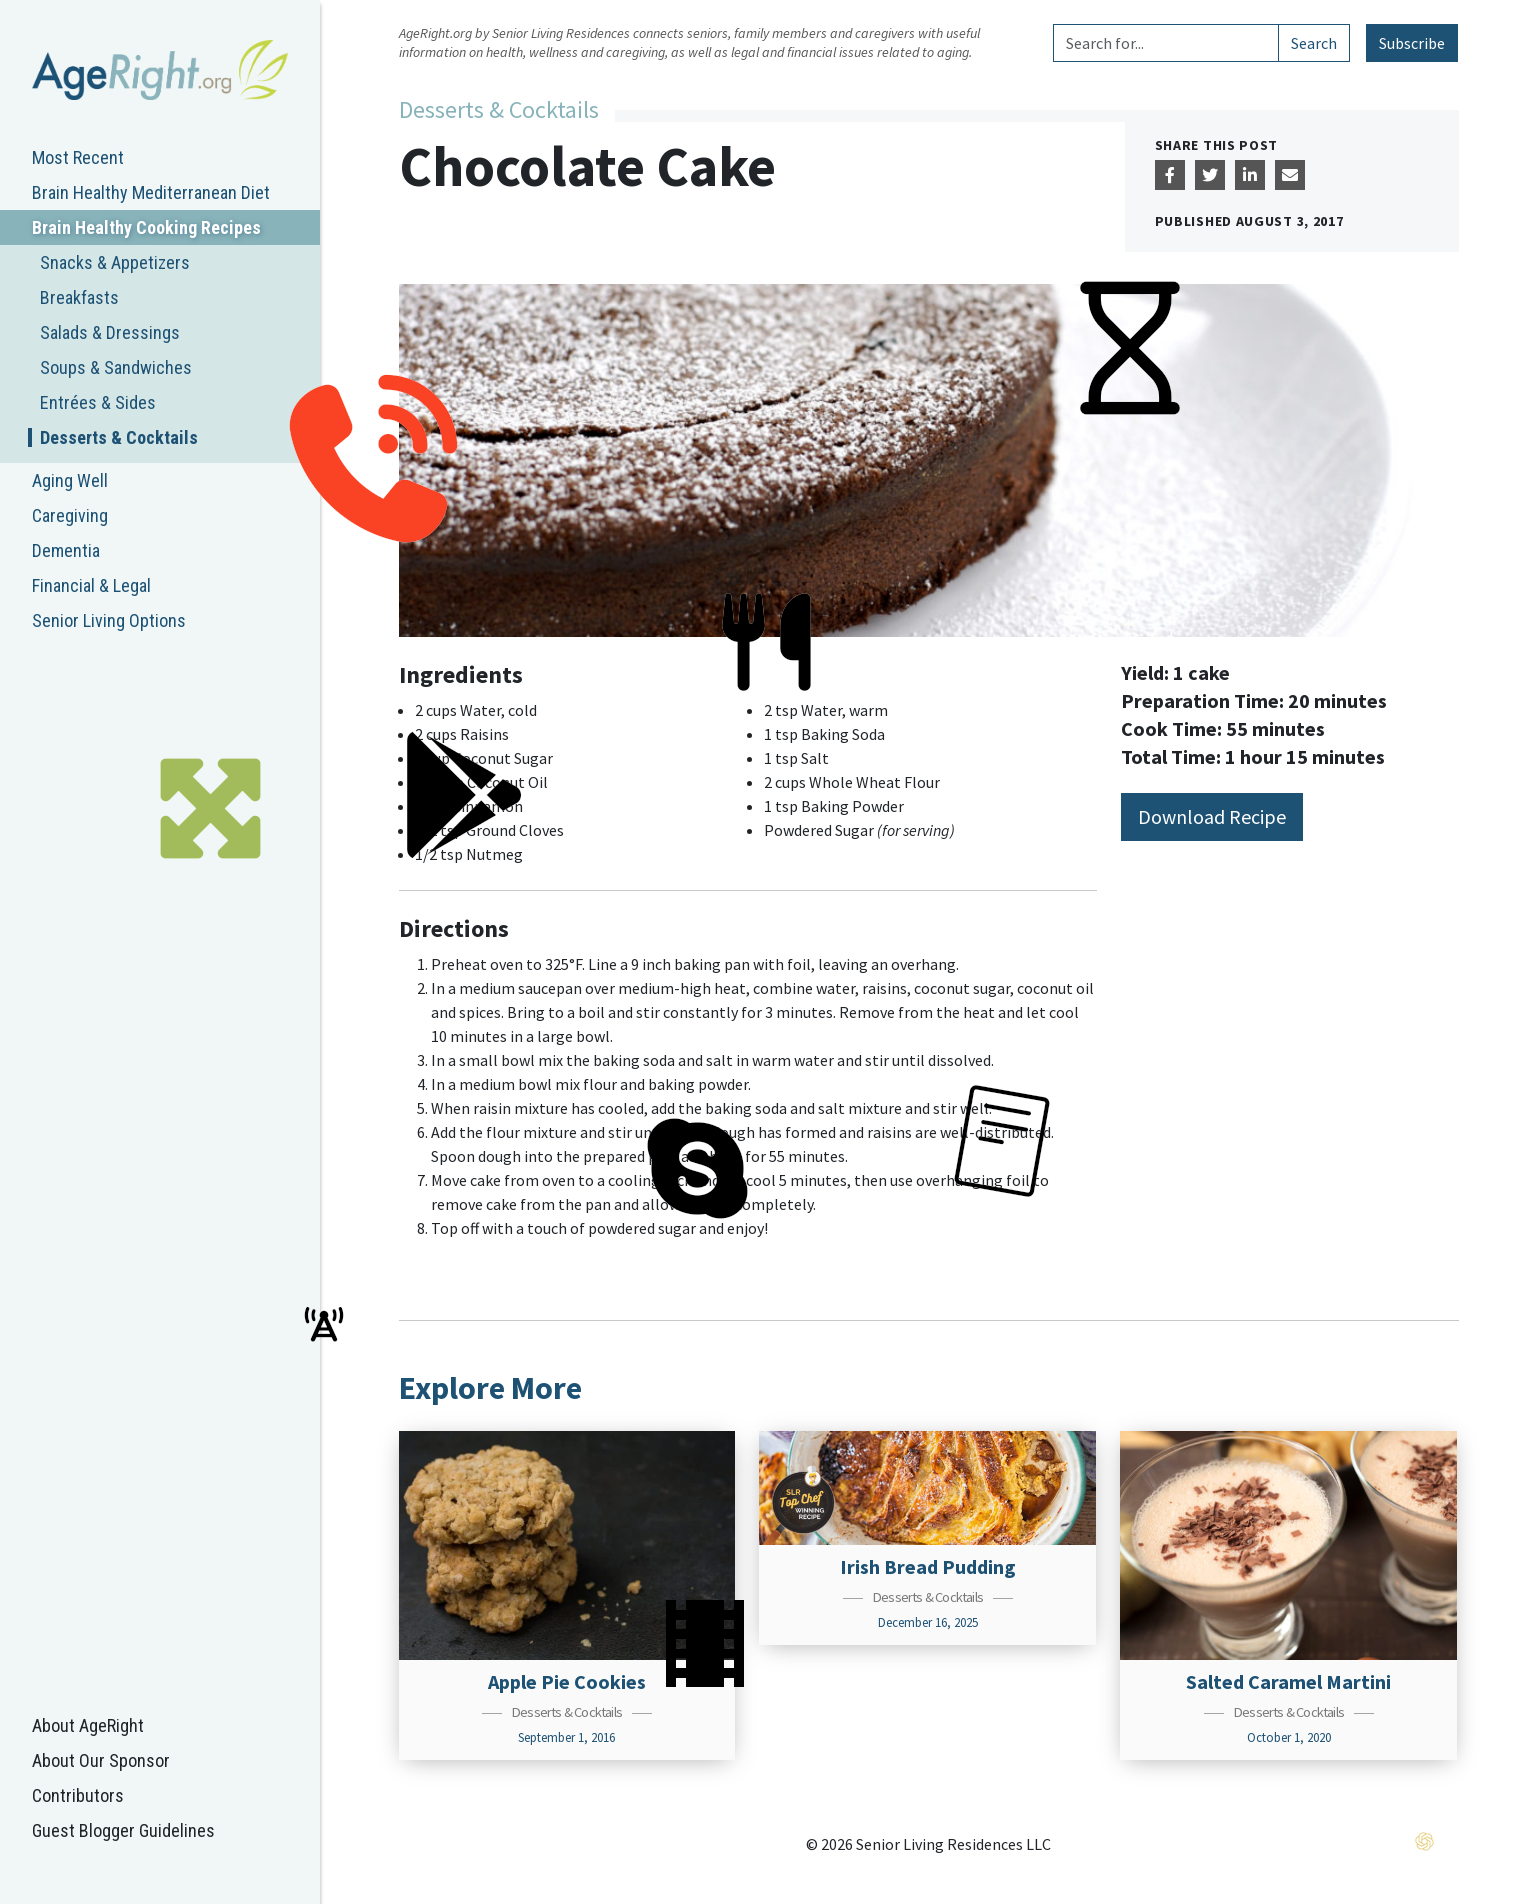  What do you see at coordinates (324, 1324) in the screenshot?
I see `indicates cellular network or mobile signal status` at bounding box center [324, 1324].